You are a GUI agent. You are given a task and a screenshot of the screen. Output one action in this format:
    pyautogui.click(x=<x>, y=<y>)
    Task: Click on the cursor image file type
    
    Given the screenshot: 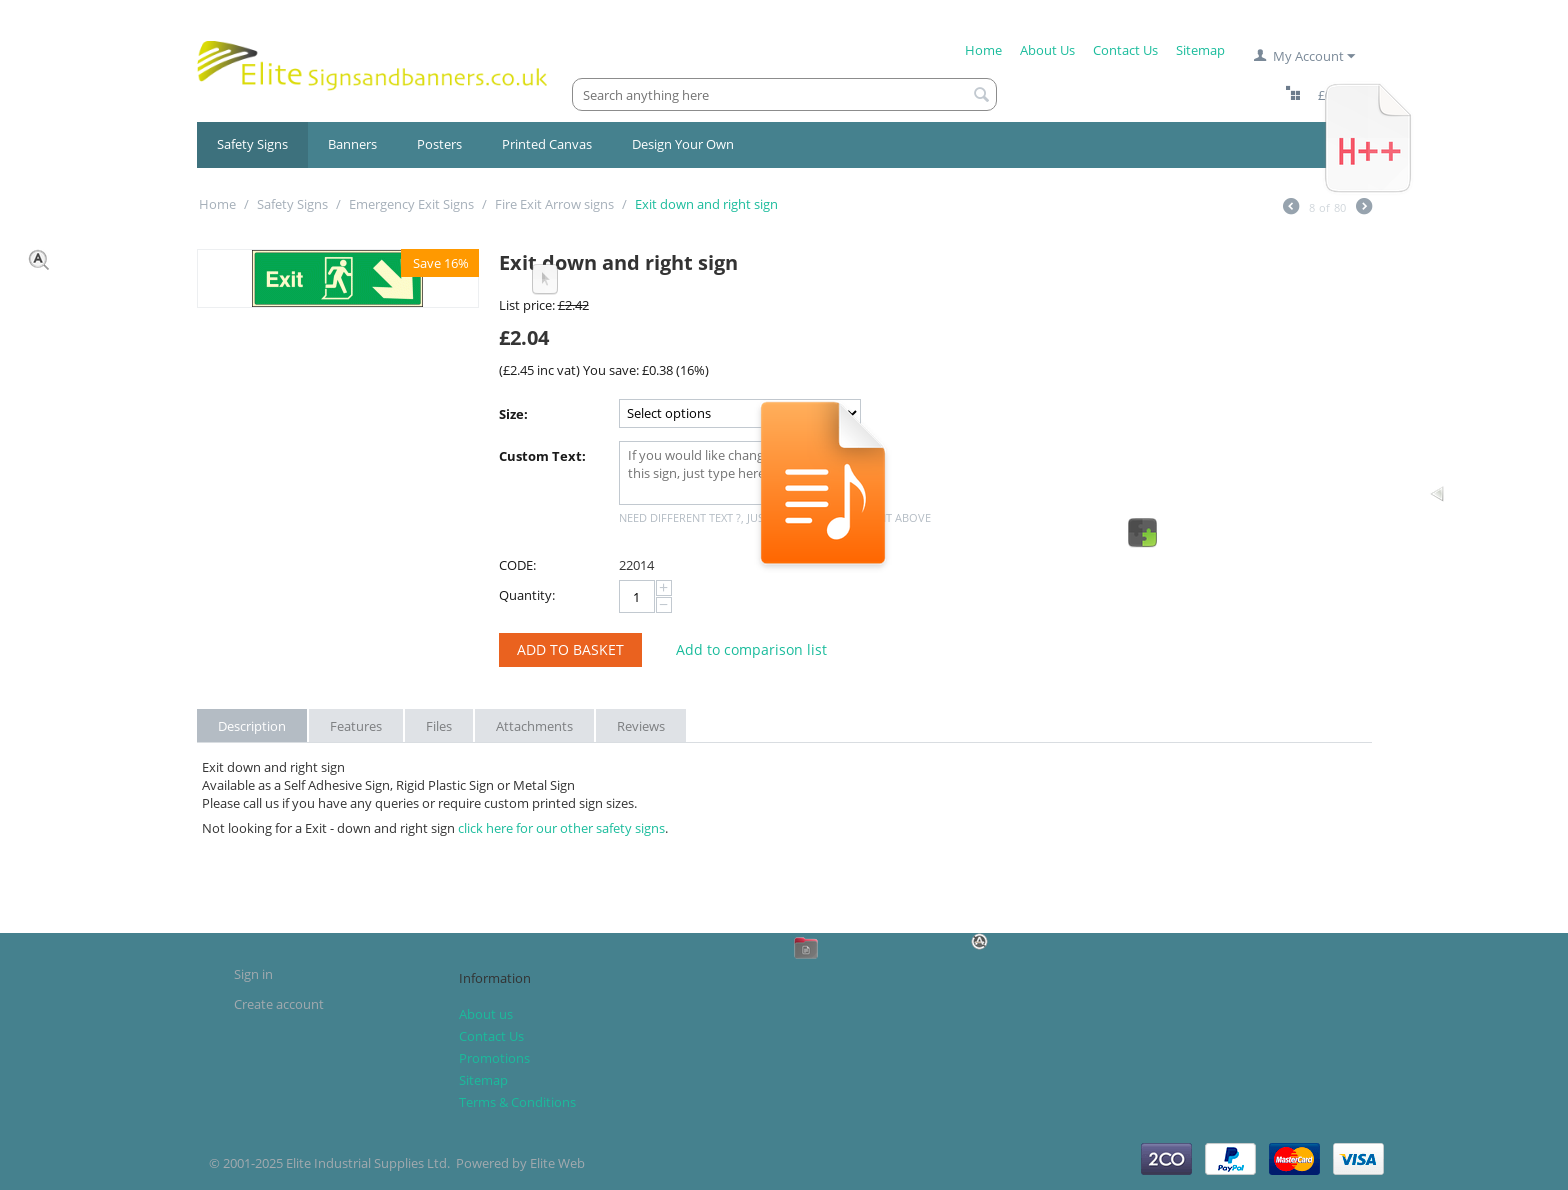 What is the action you would take?
    pyautogui.click(x=545, y=279)
    